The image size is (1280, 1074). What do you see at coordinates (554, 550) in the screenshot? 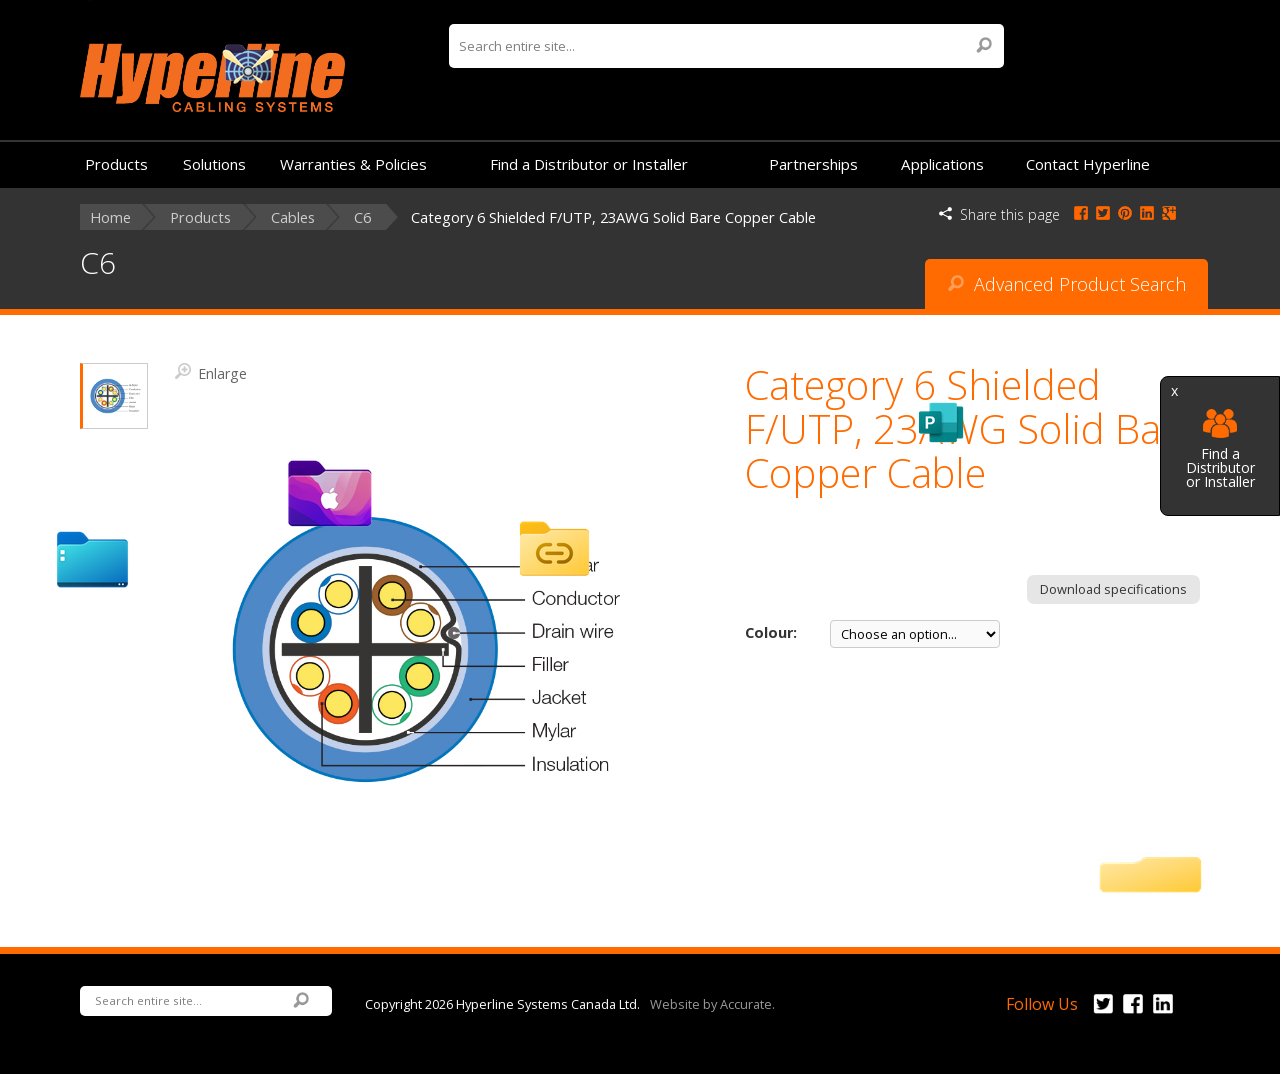
I see `open folder containing saved links or shortcuts` at bounding box center [554, 550].